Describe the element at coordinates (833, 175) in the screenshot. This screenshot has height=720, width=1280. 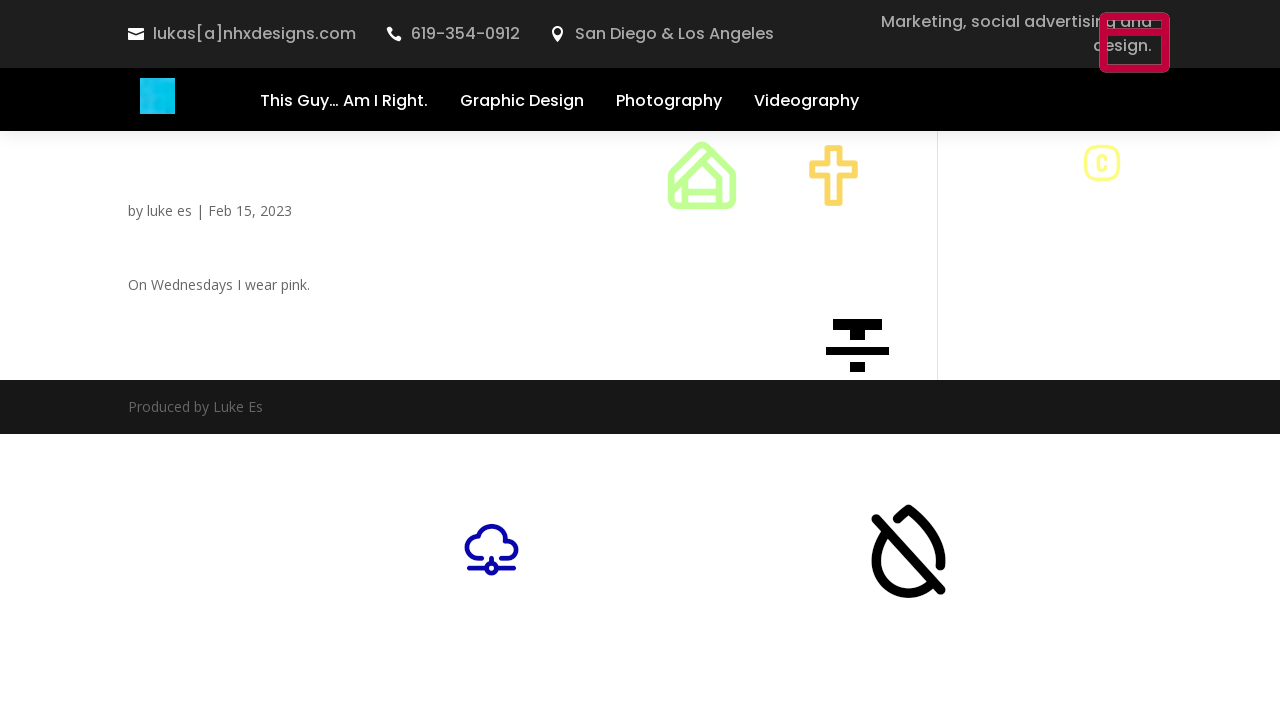
I see `religious or faith-related content` at that location.